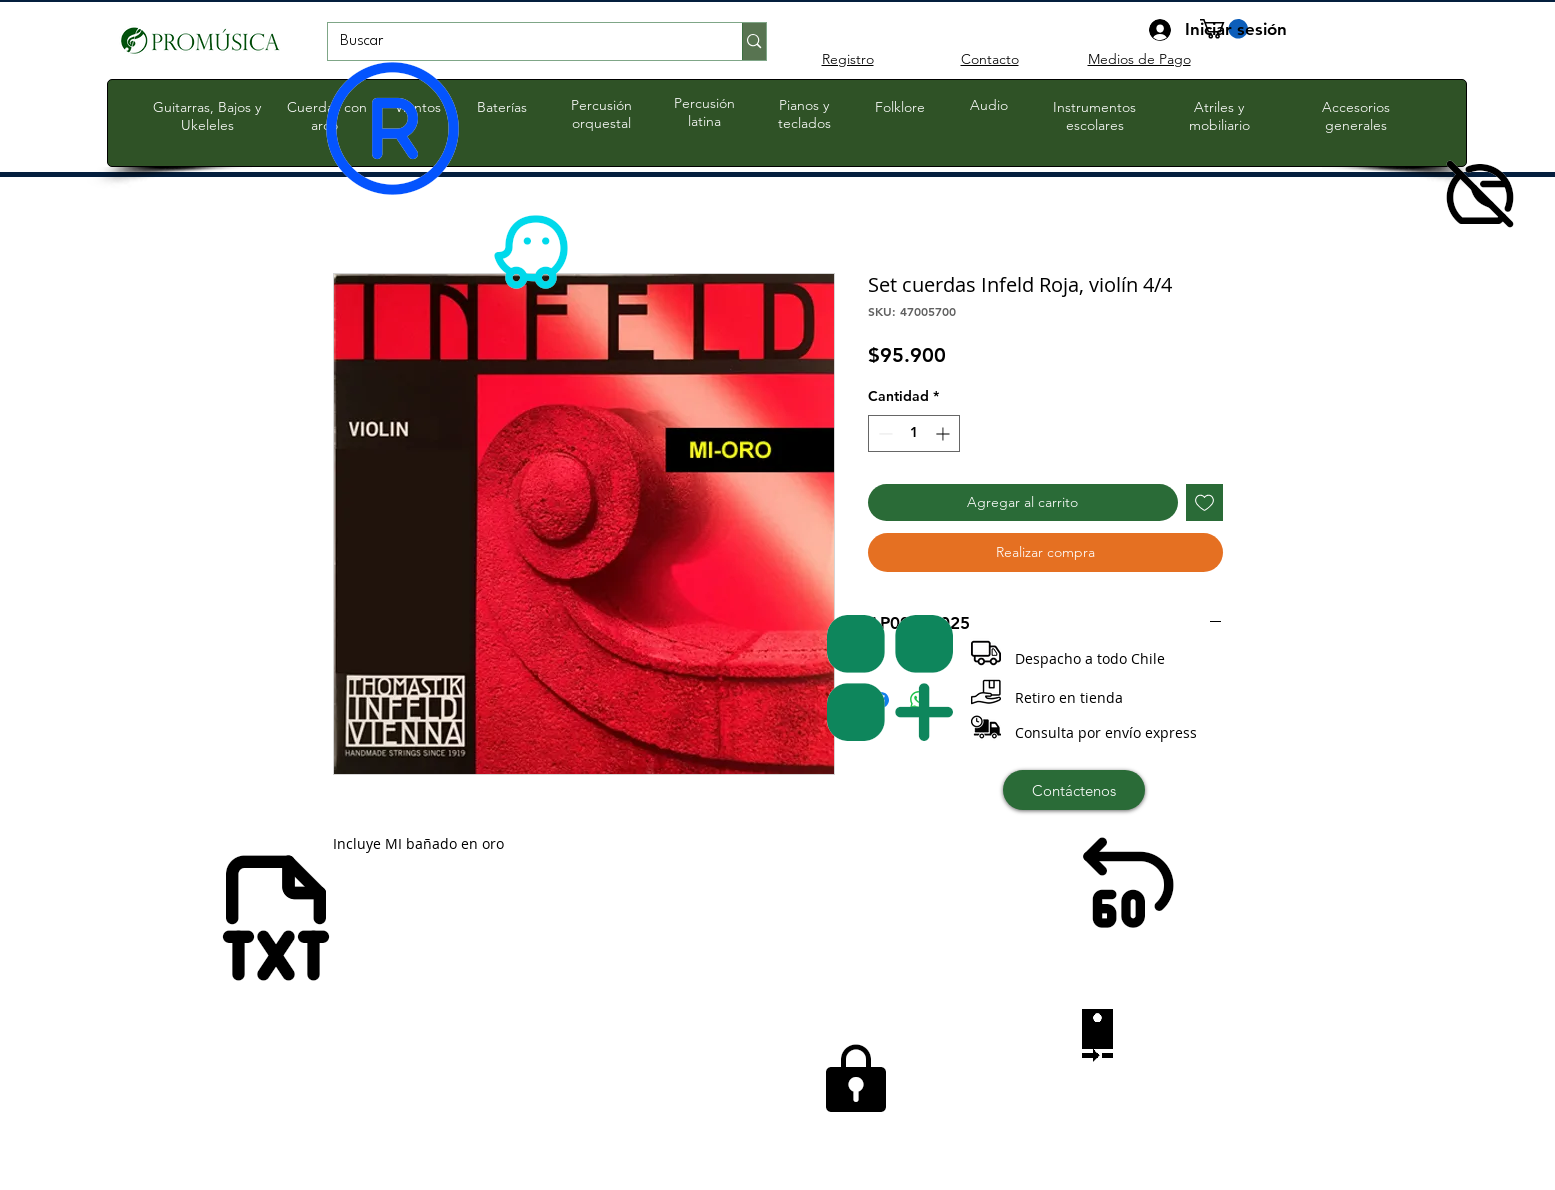 The height and width of the screenshot is (1190, 1555). Describe the element at coordinates (276, 918) in the screenshot. I see `text file type indicator` at that location.